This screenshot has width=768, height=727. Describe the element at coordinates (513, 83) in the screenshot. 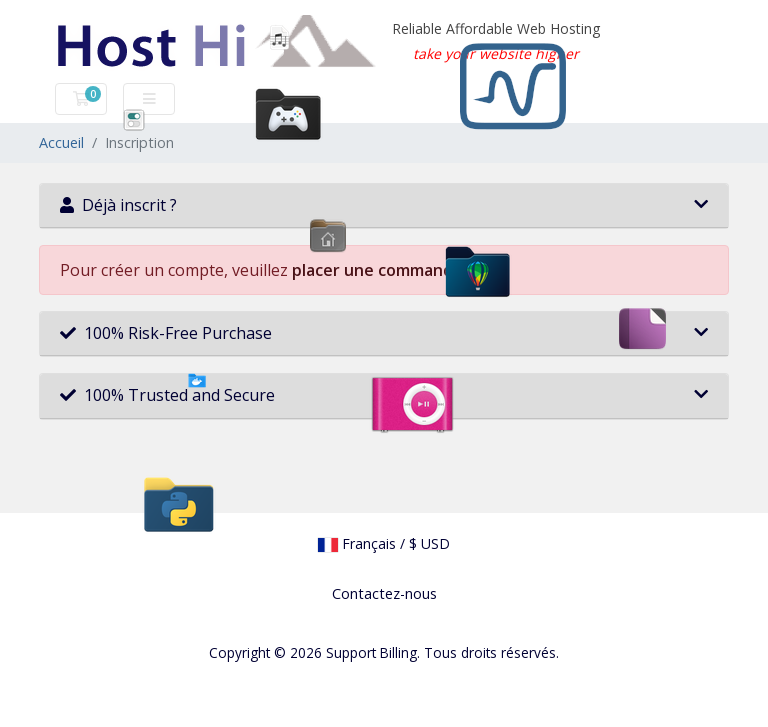

I see `view battery usage statistics` at that location.